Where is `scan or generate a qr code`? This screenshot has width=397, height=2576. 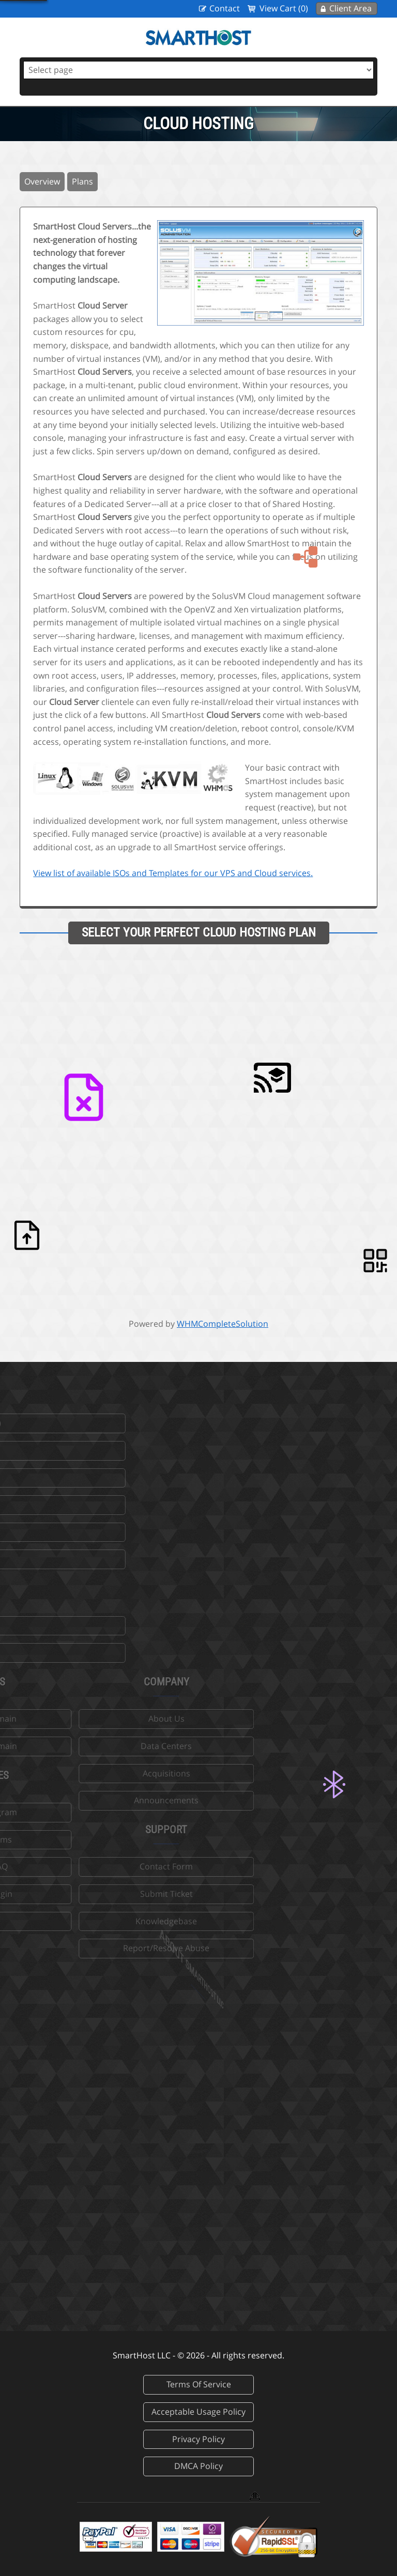 scan or generate a qr code is located at coordinates (375, 1261).